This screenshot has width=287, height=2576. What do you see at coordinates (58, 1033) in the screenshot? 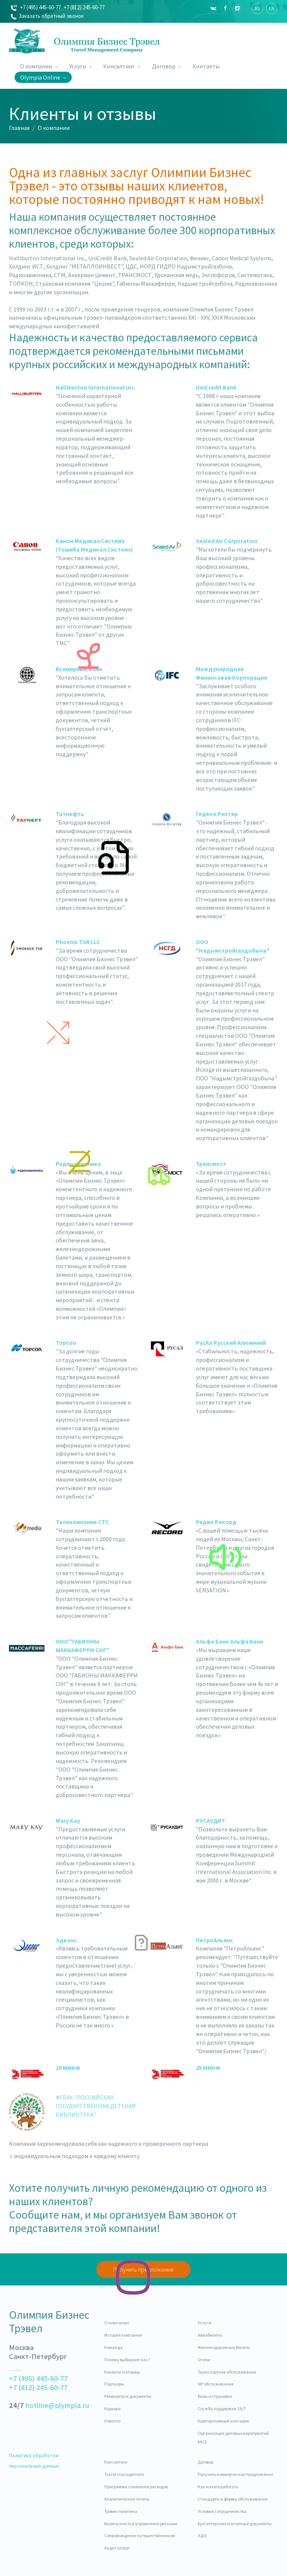
I see `shuffle or randomize playback order` at bounding box center [58, 1033].